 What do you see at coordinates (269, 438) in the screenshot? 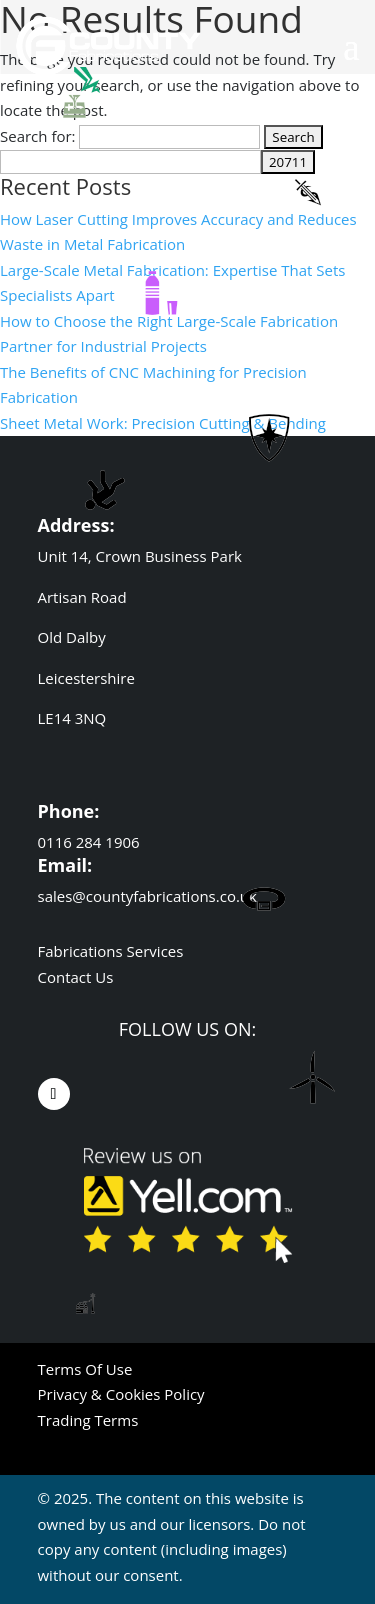
I see `activate shield or defense mode` at bounding box center [269, 438].